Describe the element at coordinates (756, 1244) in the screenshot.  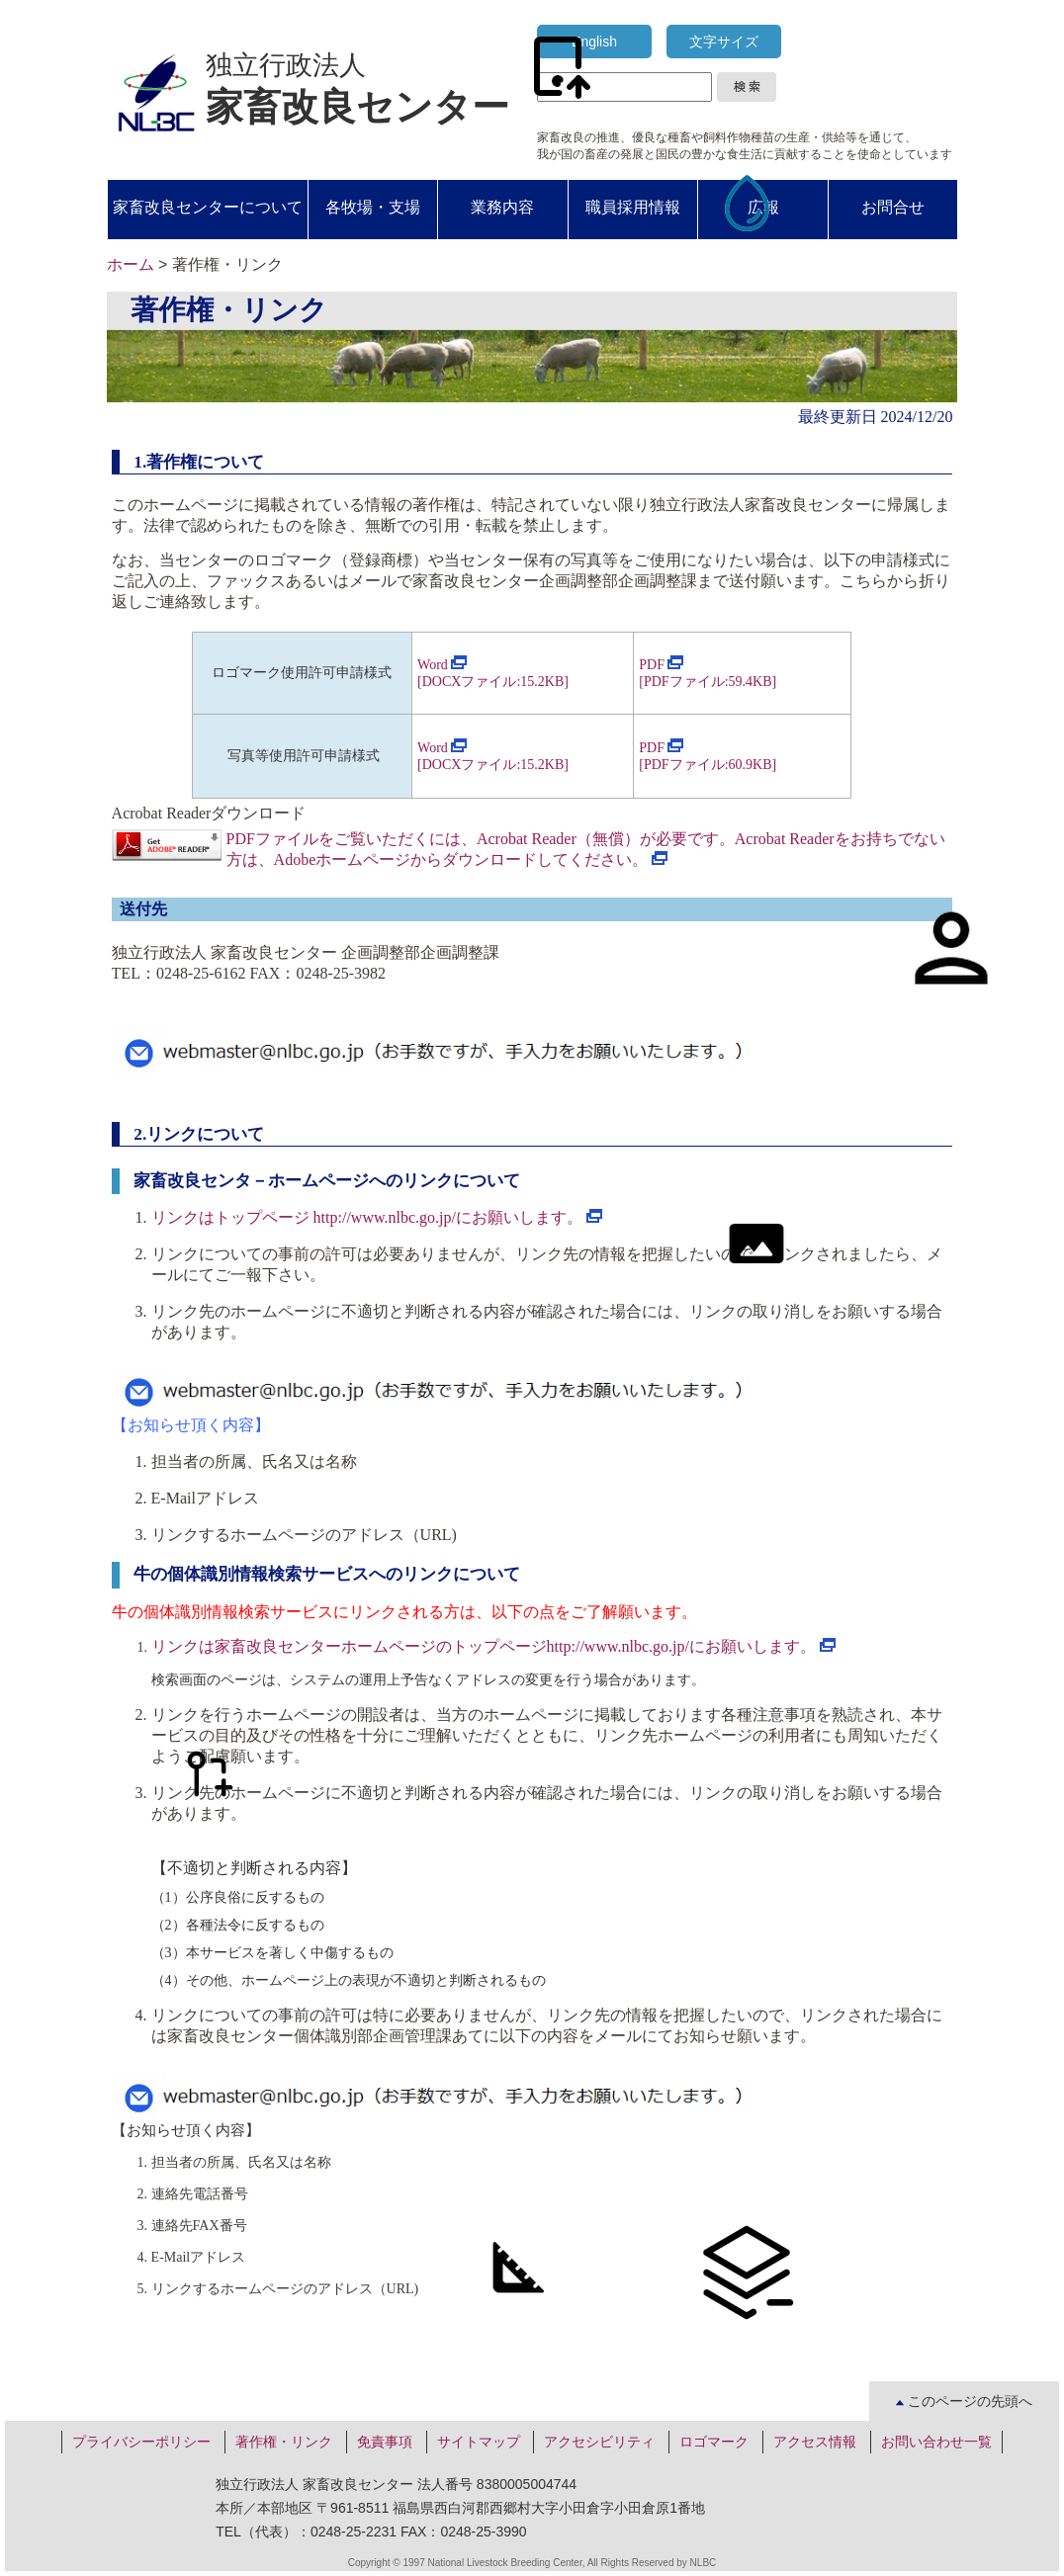
I see `view panoramic photos` at that location.